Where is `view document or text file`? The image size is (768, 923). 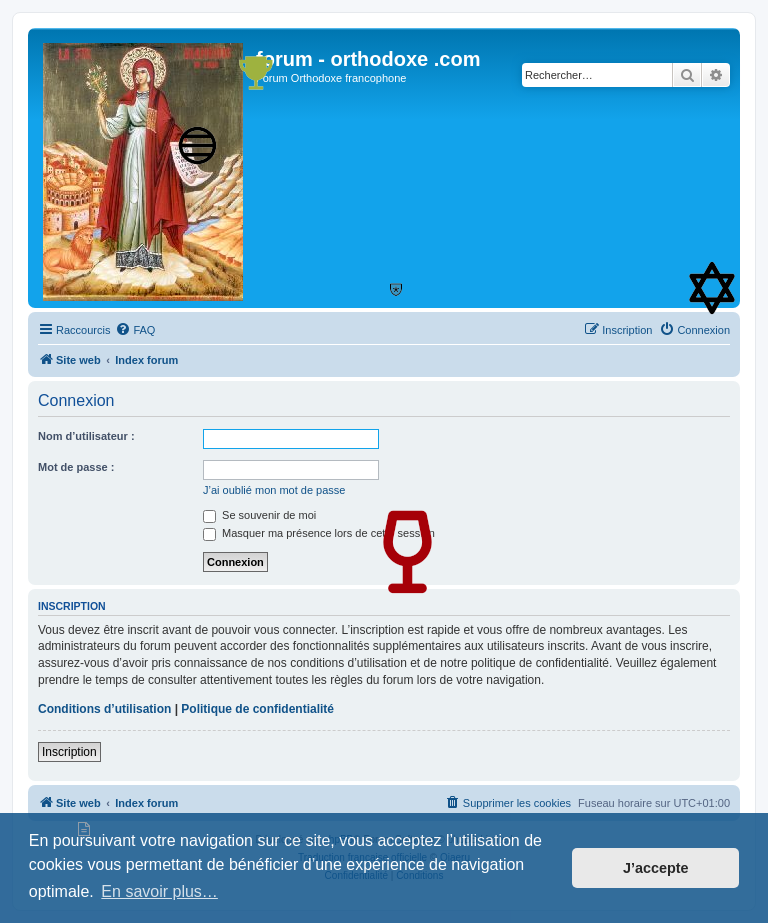 view document or text file is located at coordinates (84, 829).